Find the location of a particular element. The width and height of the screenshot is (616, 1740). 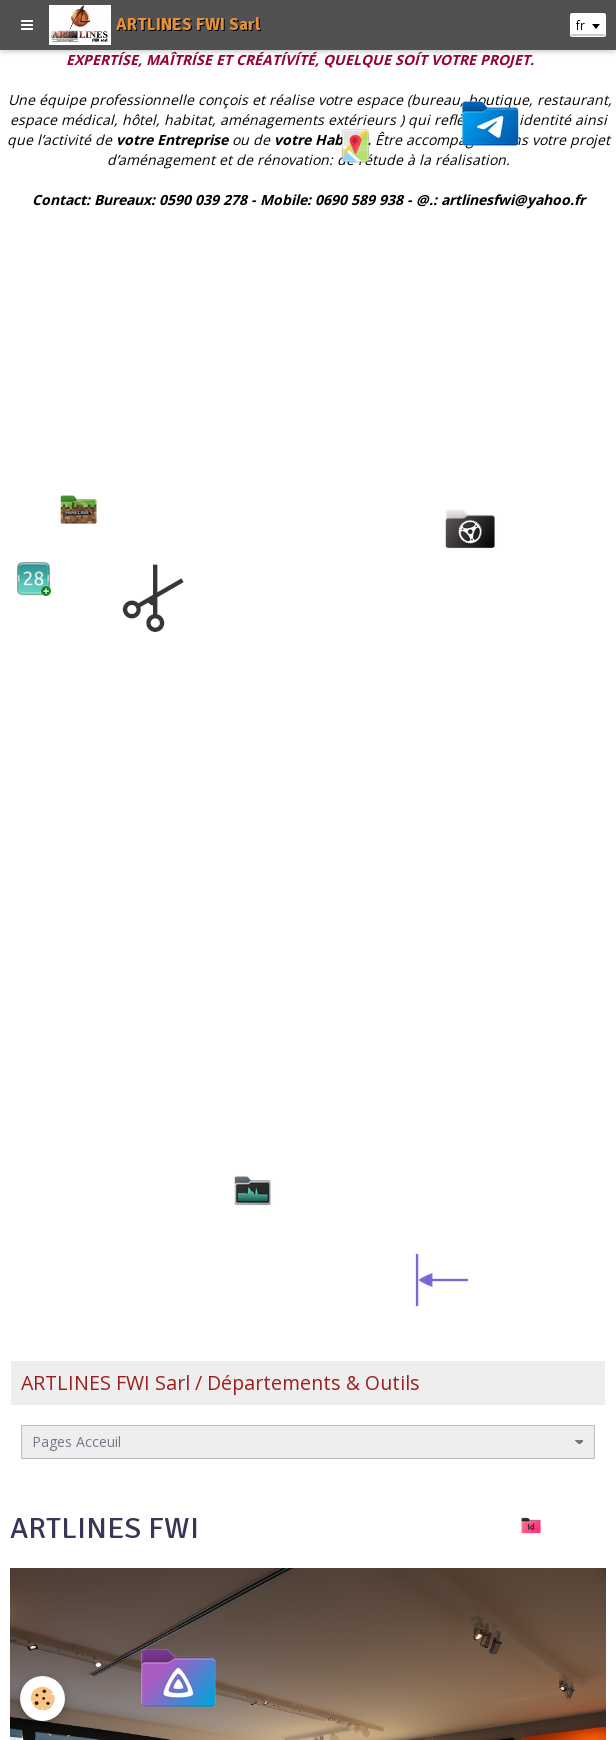

create a new calendar appointment is located at coordinates (33, 578).